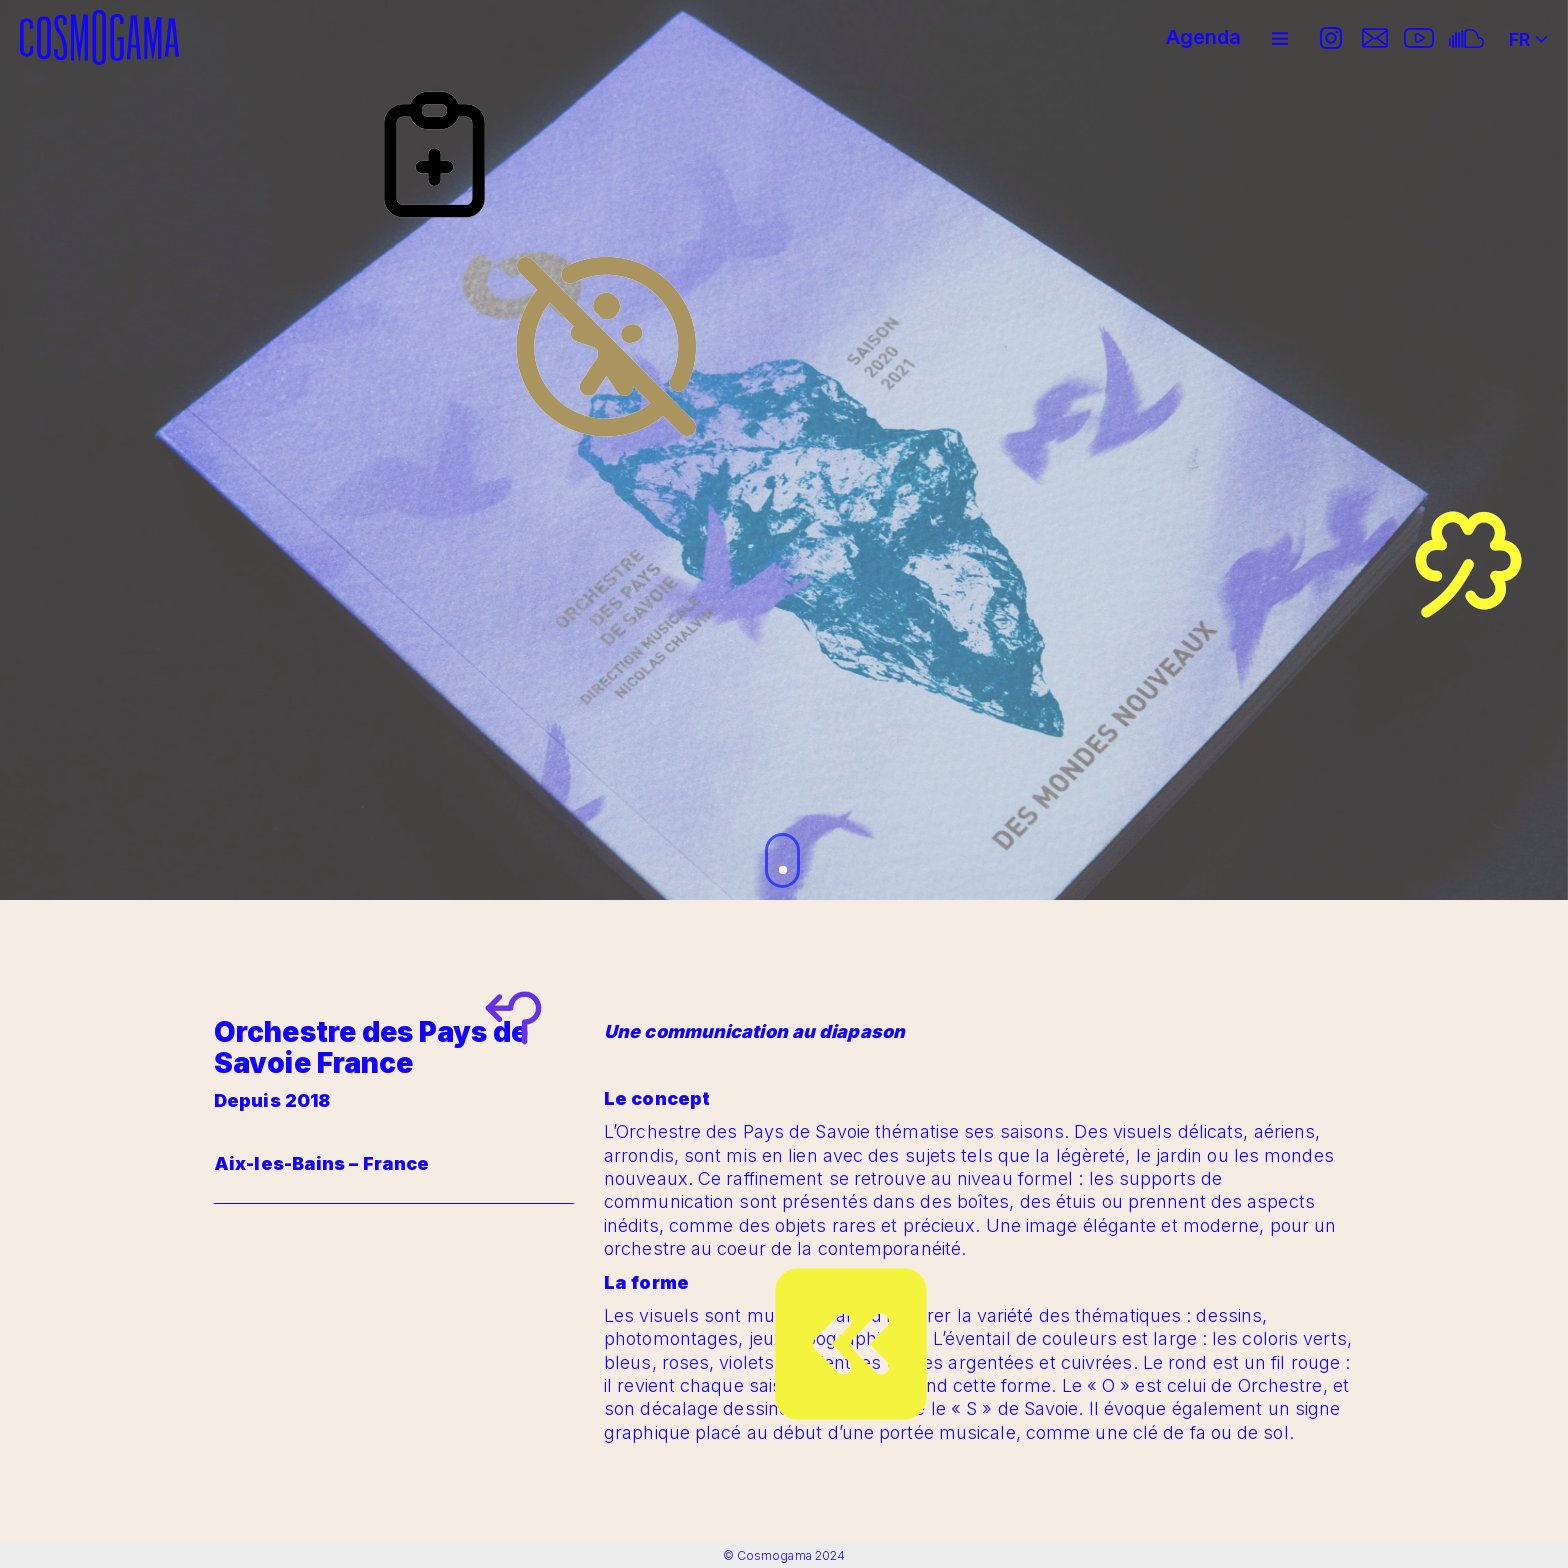 This screenshot has height=1568, width=1568. I want to click on go back multiple steps, so click(851, 1344).